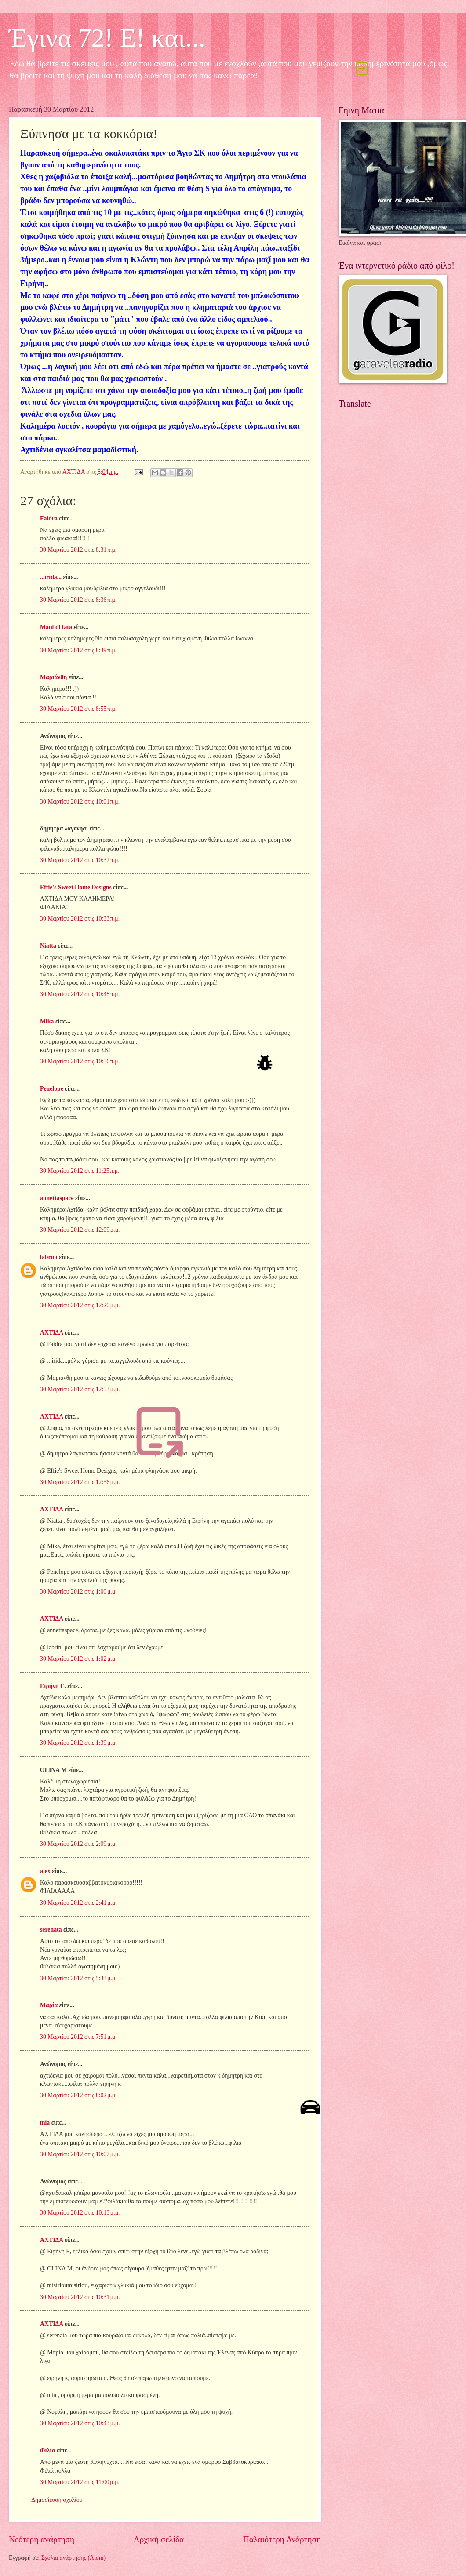 Image resolution: width=466 pixels, height=2576 pixels. What do you see at coordinates (362, 69) in the screenshot?
I see `proceed to the next step or screen` at bounding box center [362, 69].